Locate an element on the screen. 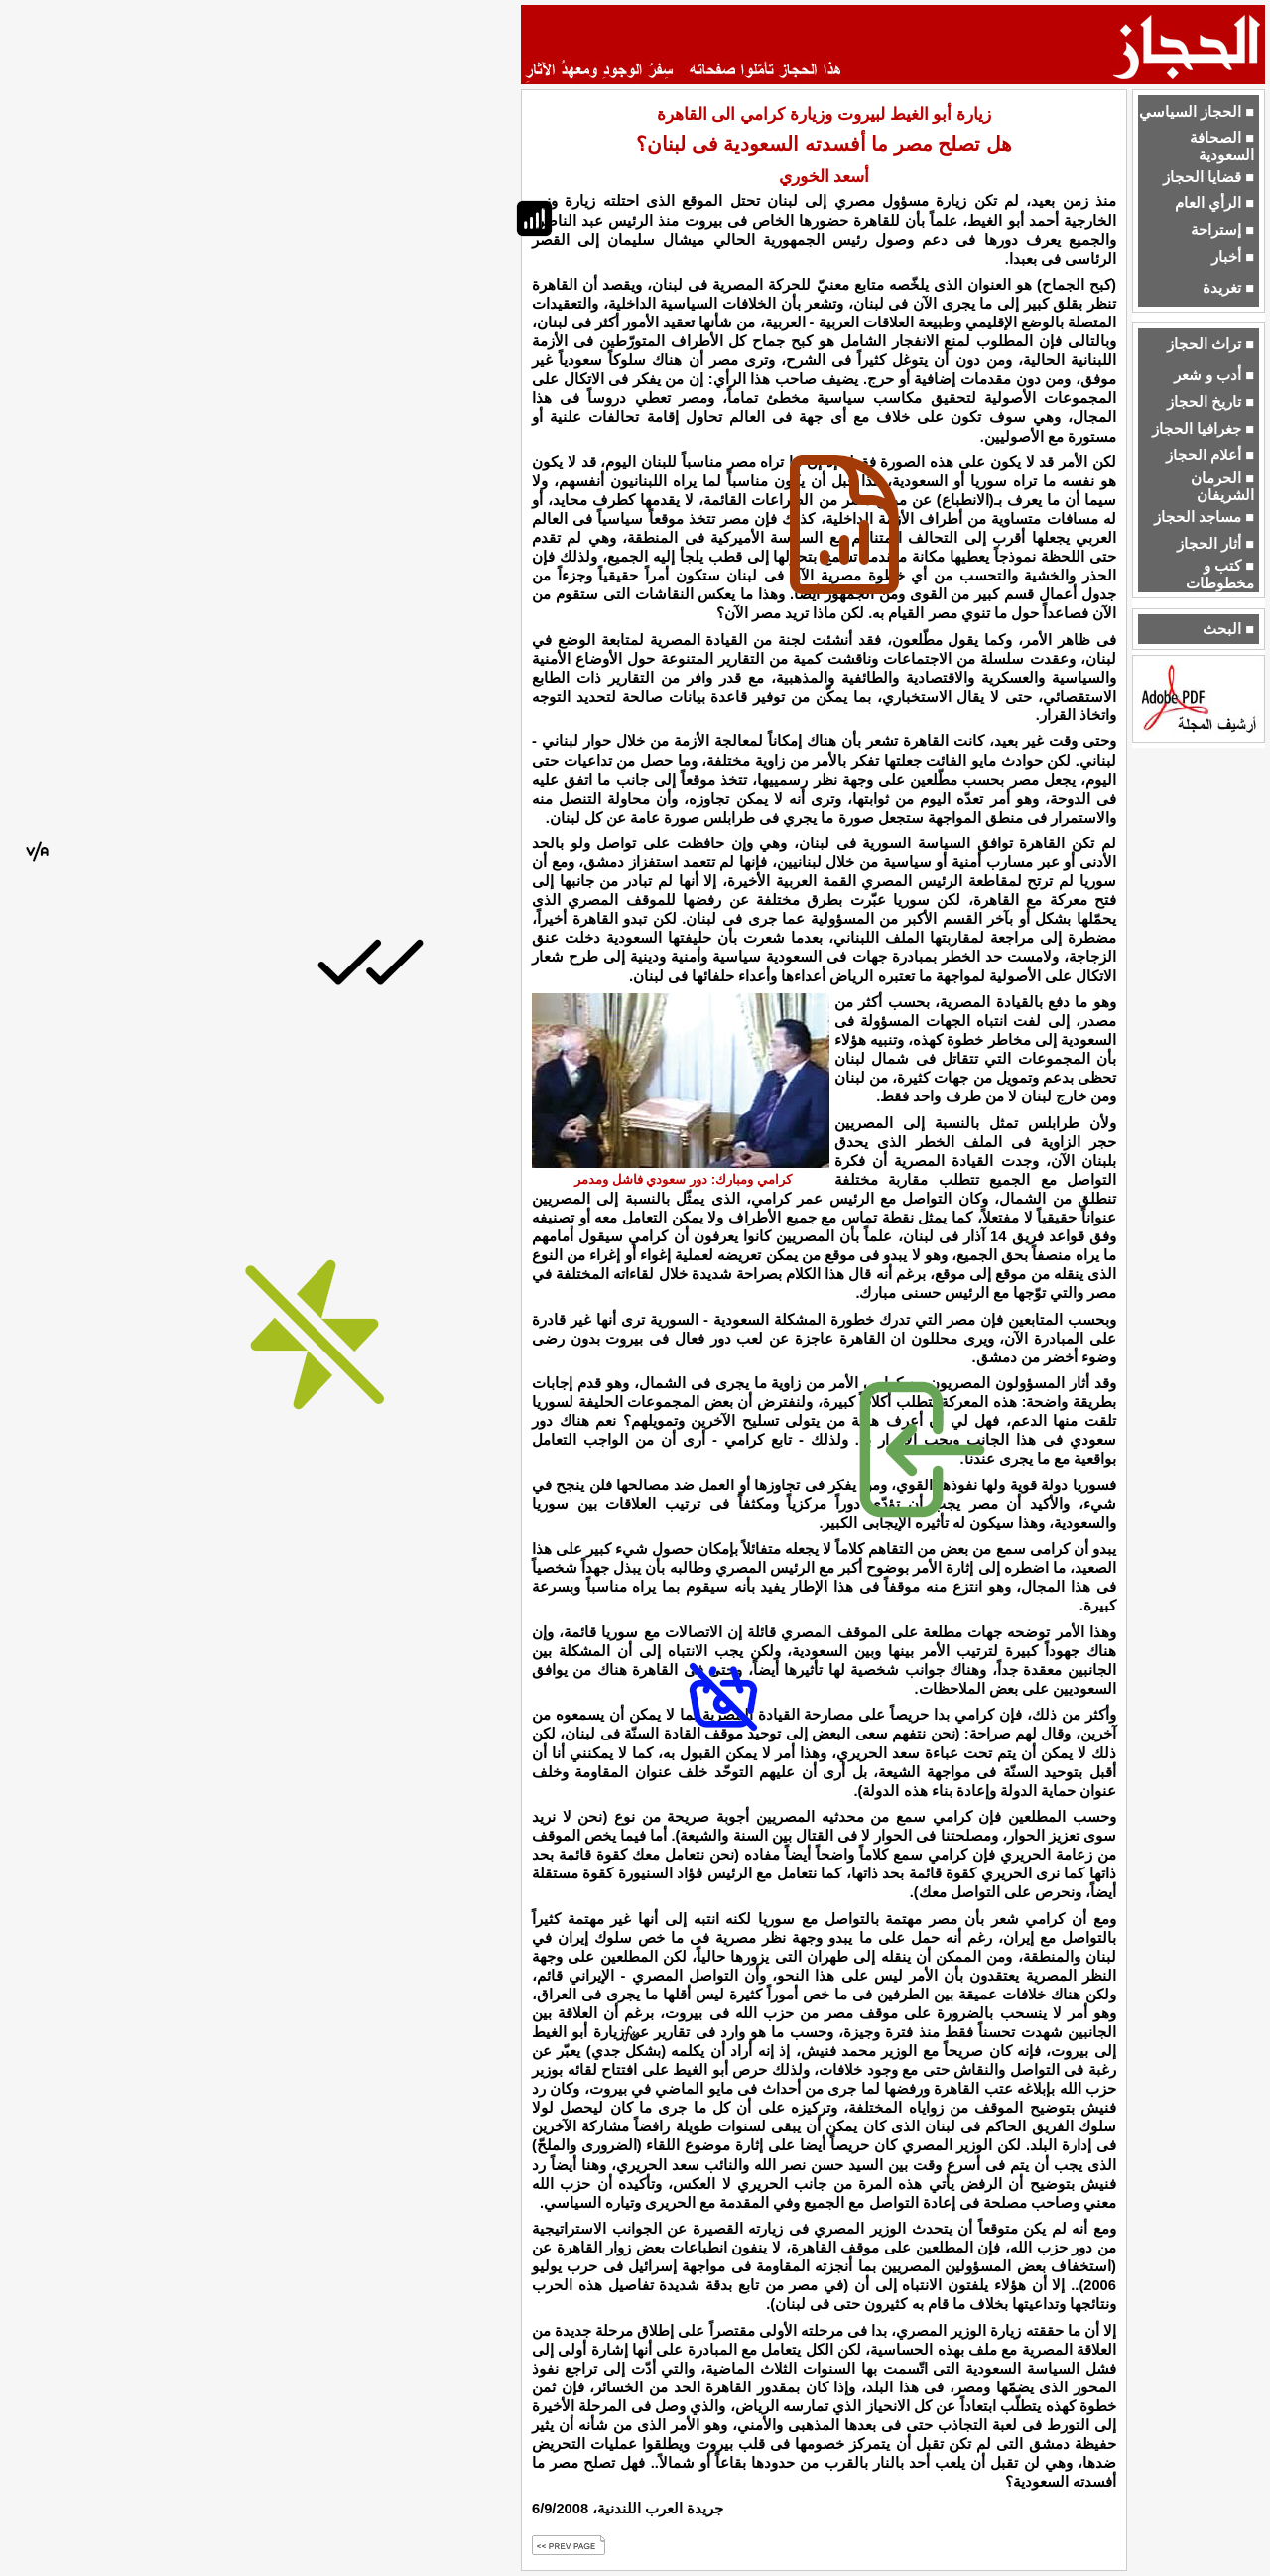 Image resolution: width=1270 pixels, height=2576 pixels. adjust letter spacing in text is located at coordinates (37, 851).